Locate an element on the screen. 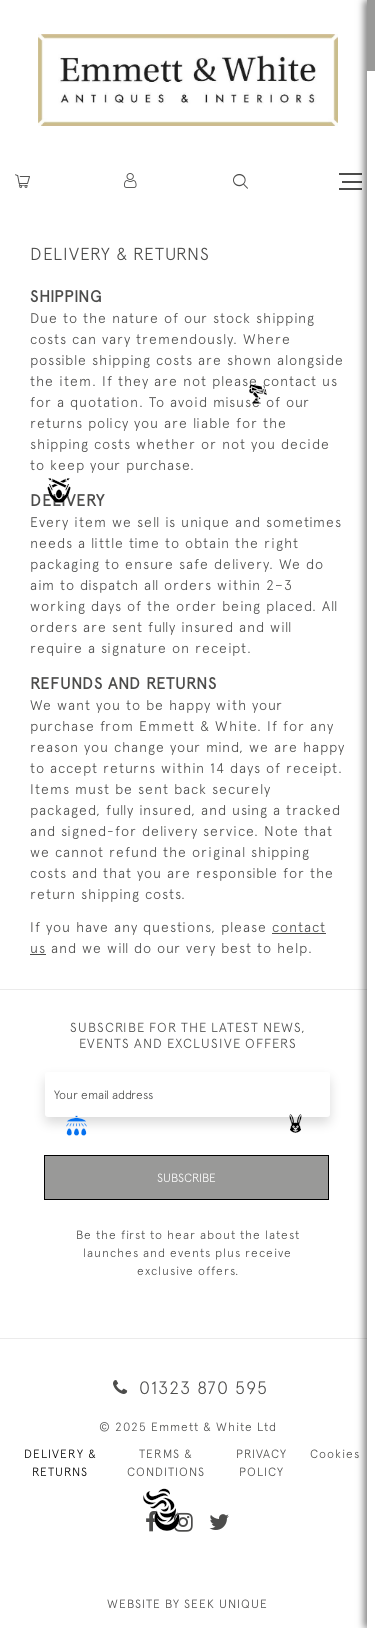 This screenshot has width=375, height=1628. view incubator status or settings is located at coordinates (76, 1125).